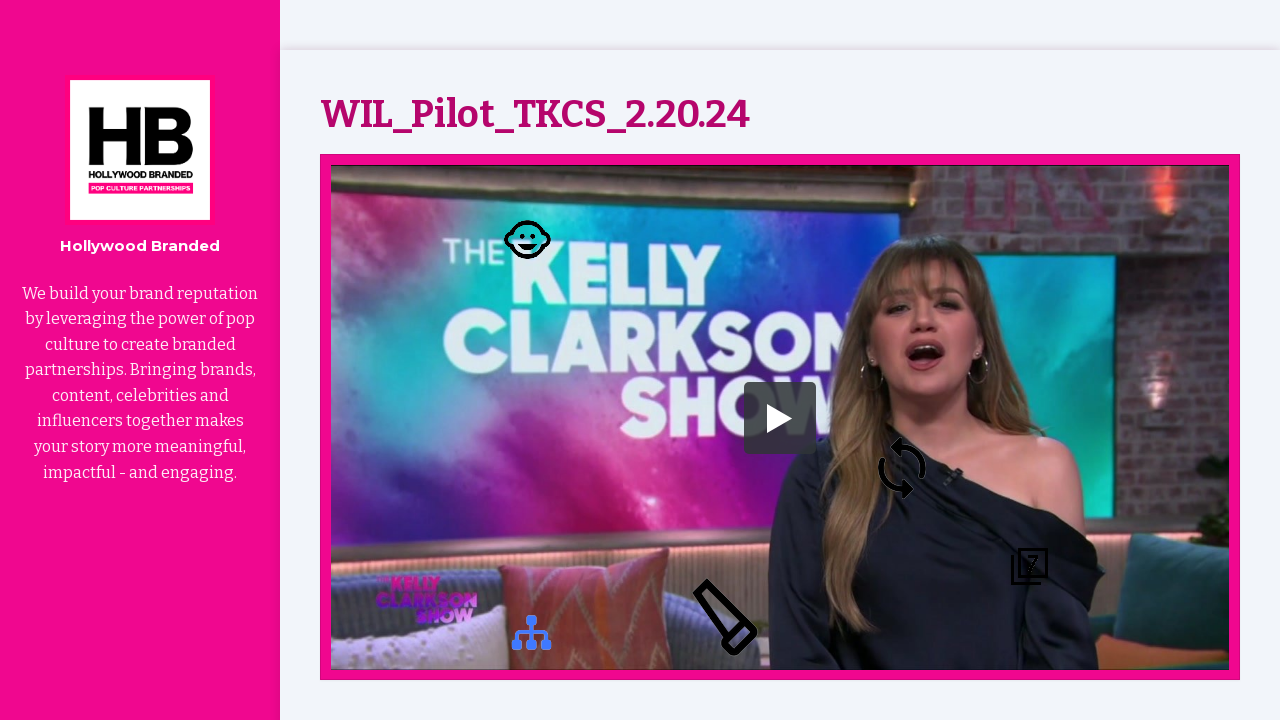  I want to click on view site structure or hierarchy, so click(531, 632).